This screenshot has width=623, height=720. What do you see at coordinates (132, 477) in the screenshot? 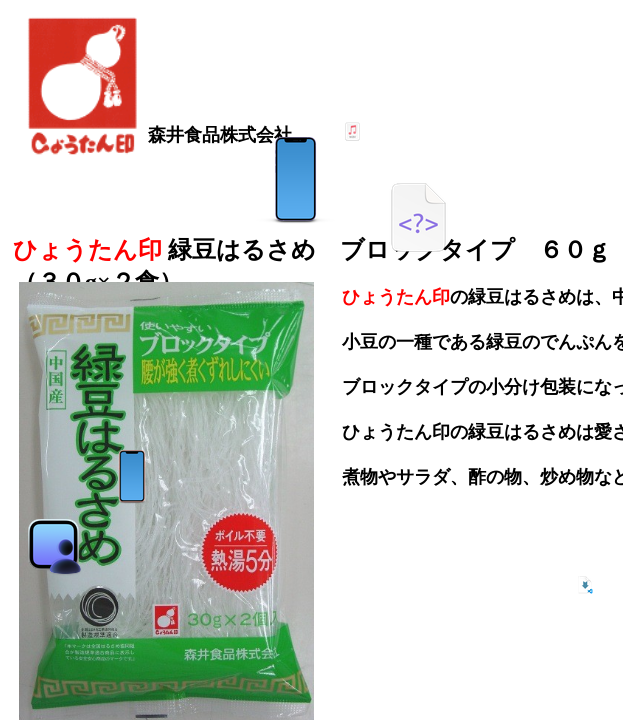
I see `iPhone XR device connected to your Mac` at bounding box center [132, 477].